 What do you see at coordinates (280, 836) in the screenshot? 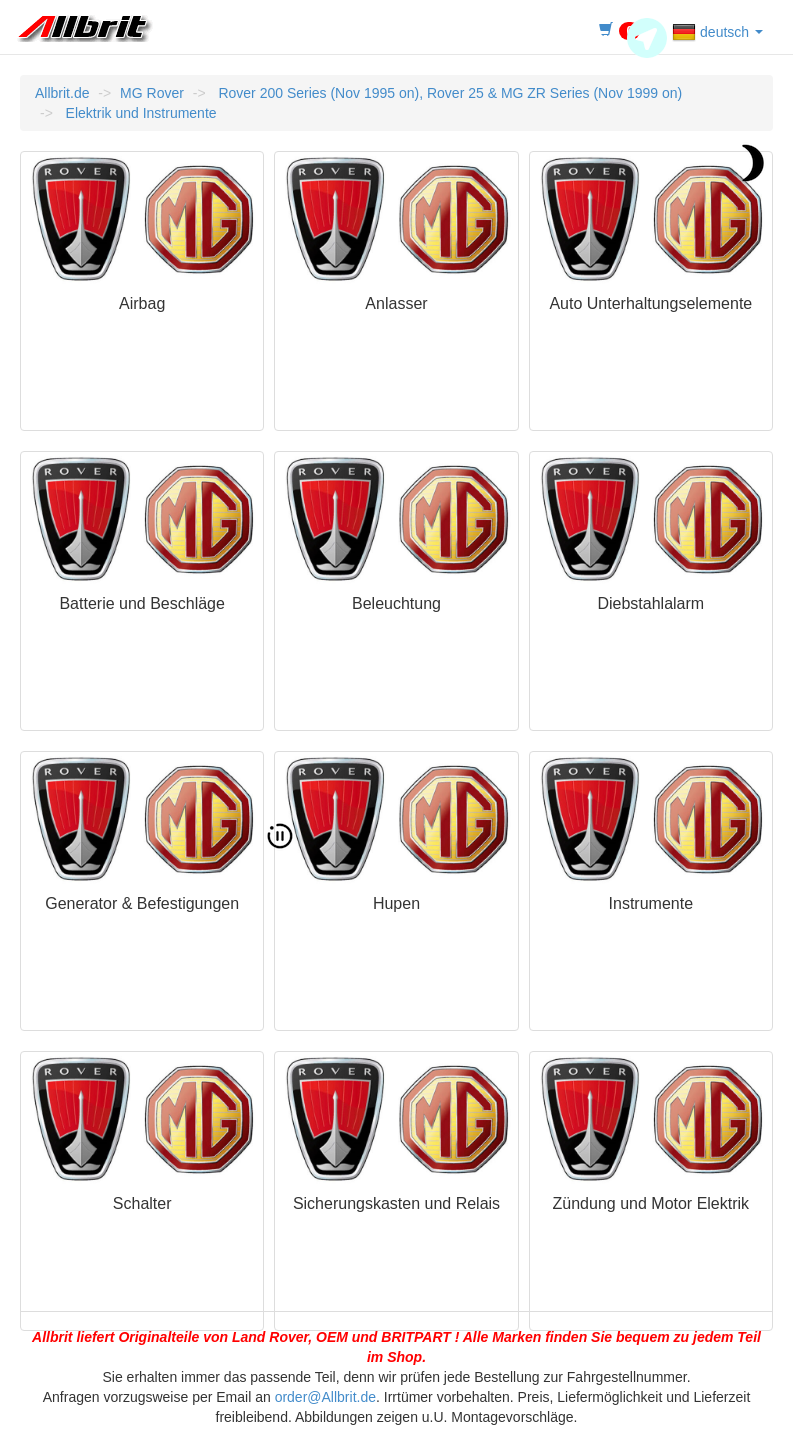
I see `motion photo playback is paused` at bounding box center [280, 836].